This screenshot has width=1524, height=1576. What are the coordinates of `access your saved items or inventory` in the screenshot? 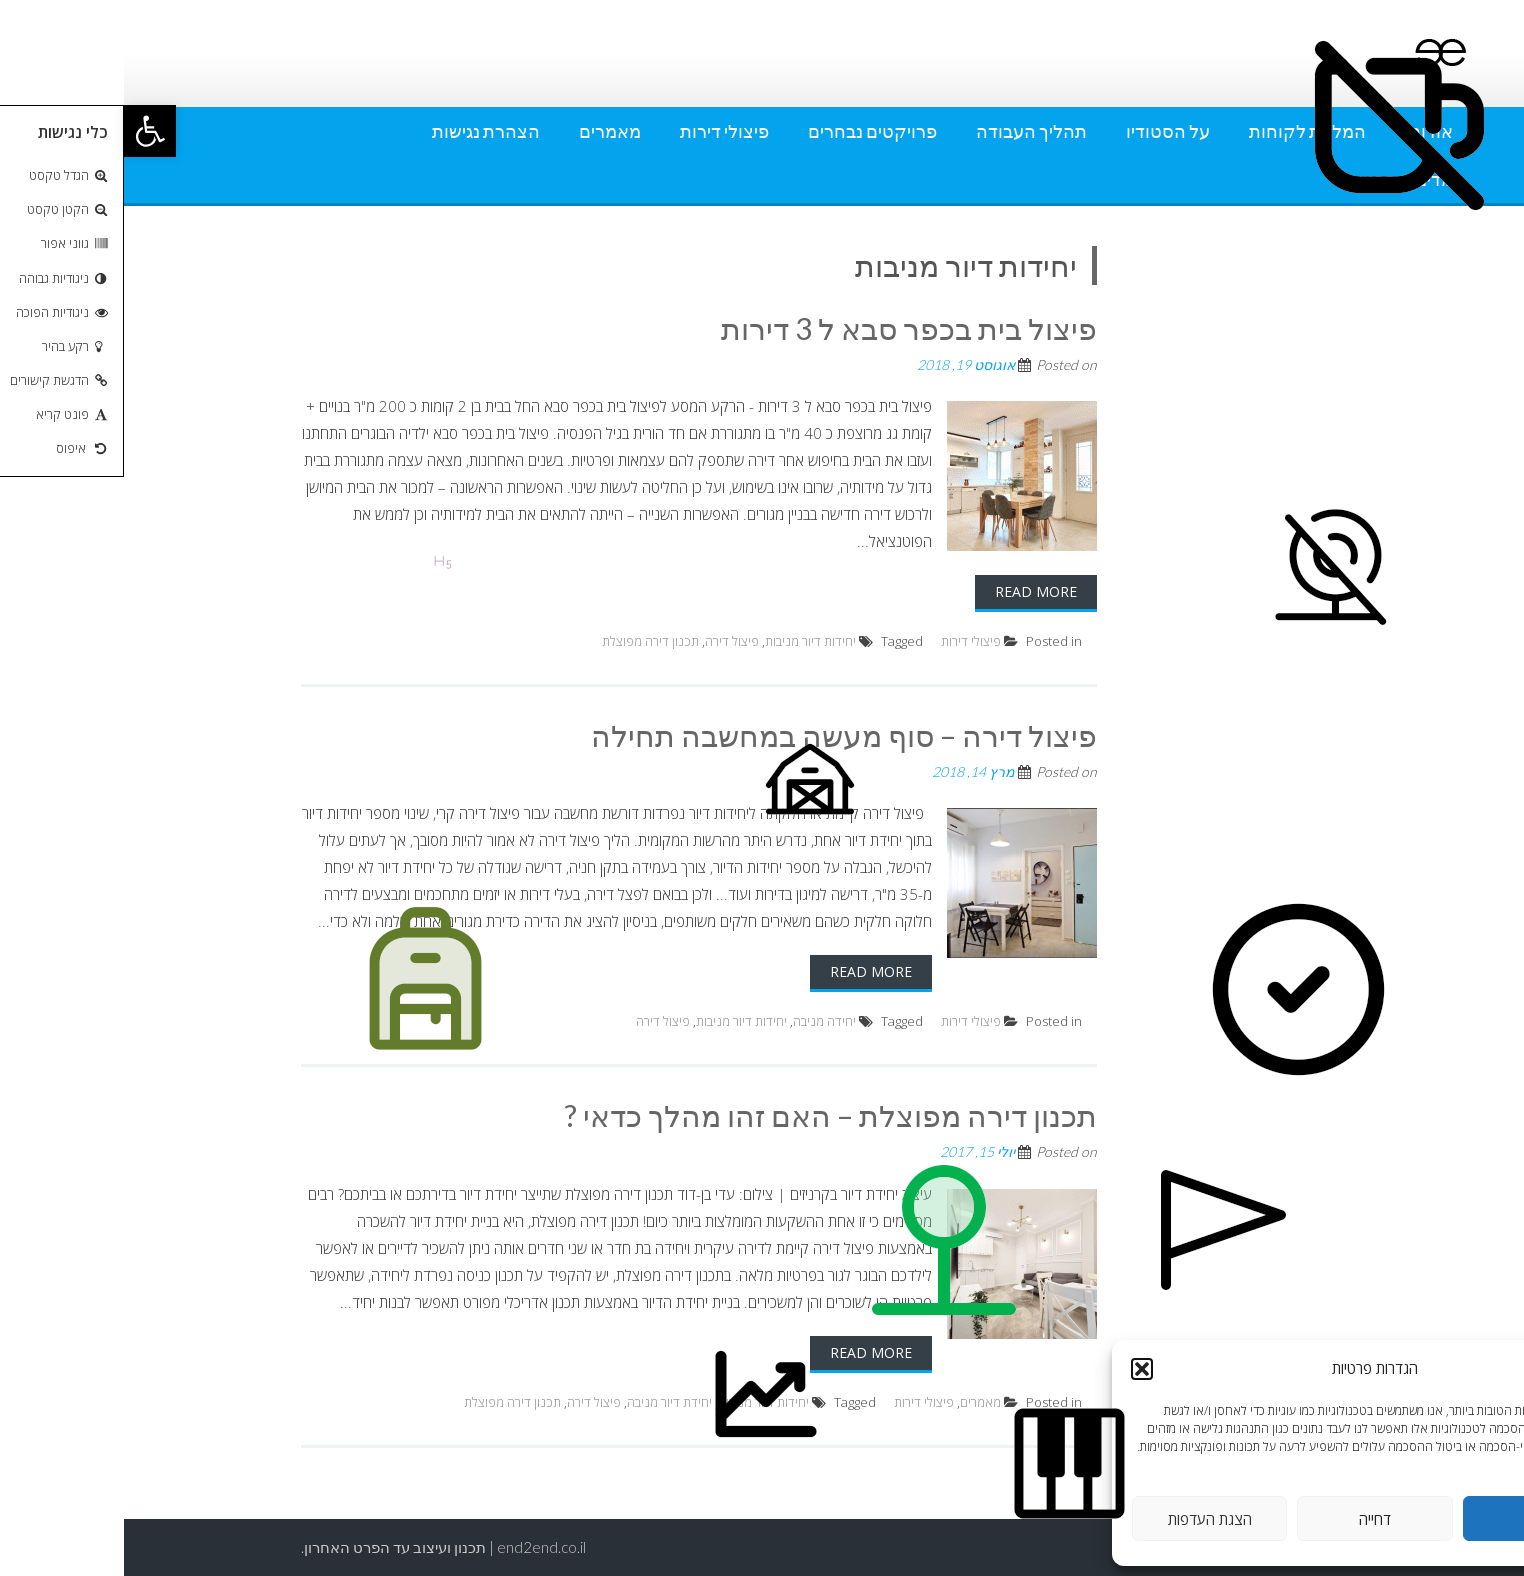 It's located at (425, 983).